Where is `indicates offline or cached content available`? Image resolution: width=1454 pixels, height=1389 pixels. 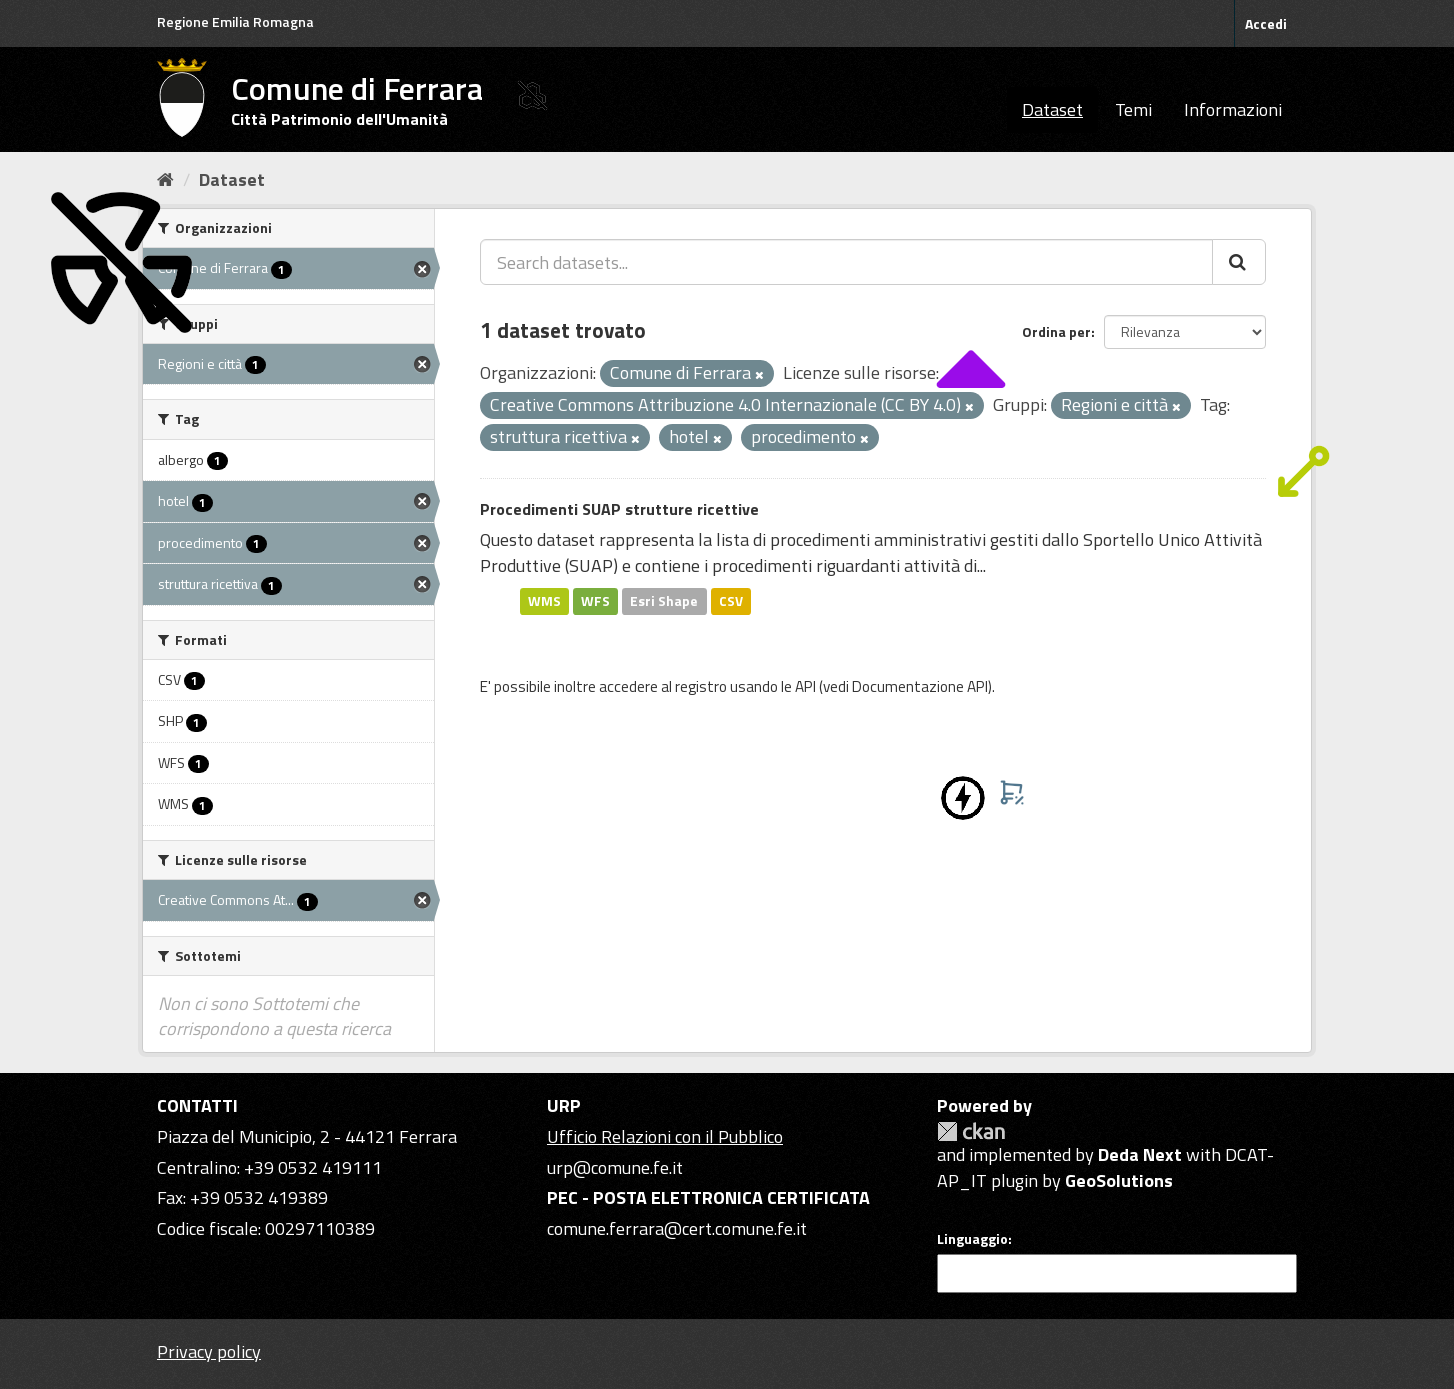
indicates offline or cached content available is located at coordinates (963, 798).